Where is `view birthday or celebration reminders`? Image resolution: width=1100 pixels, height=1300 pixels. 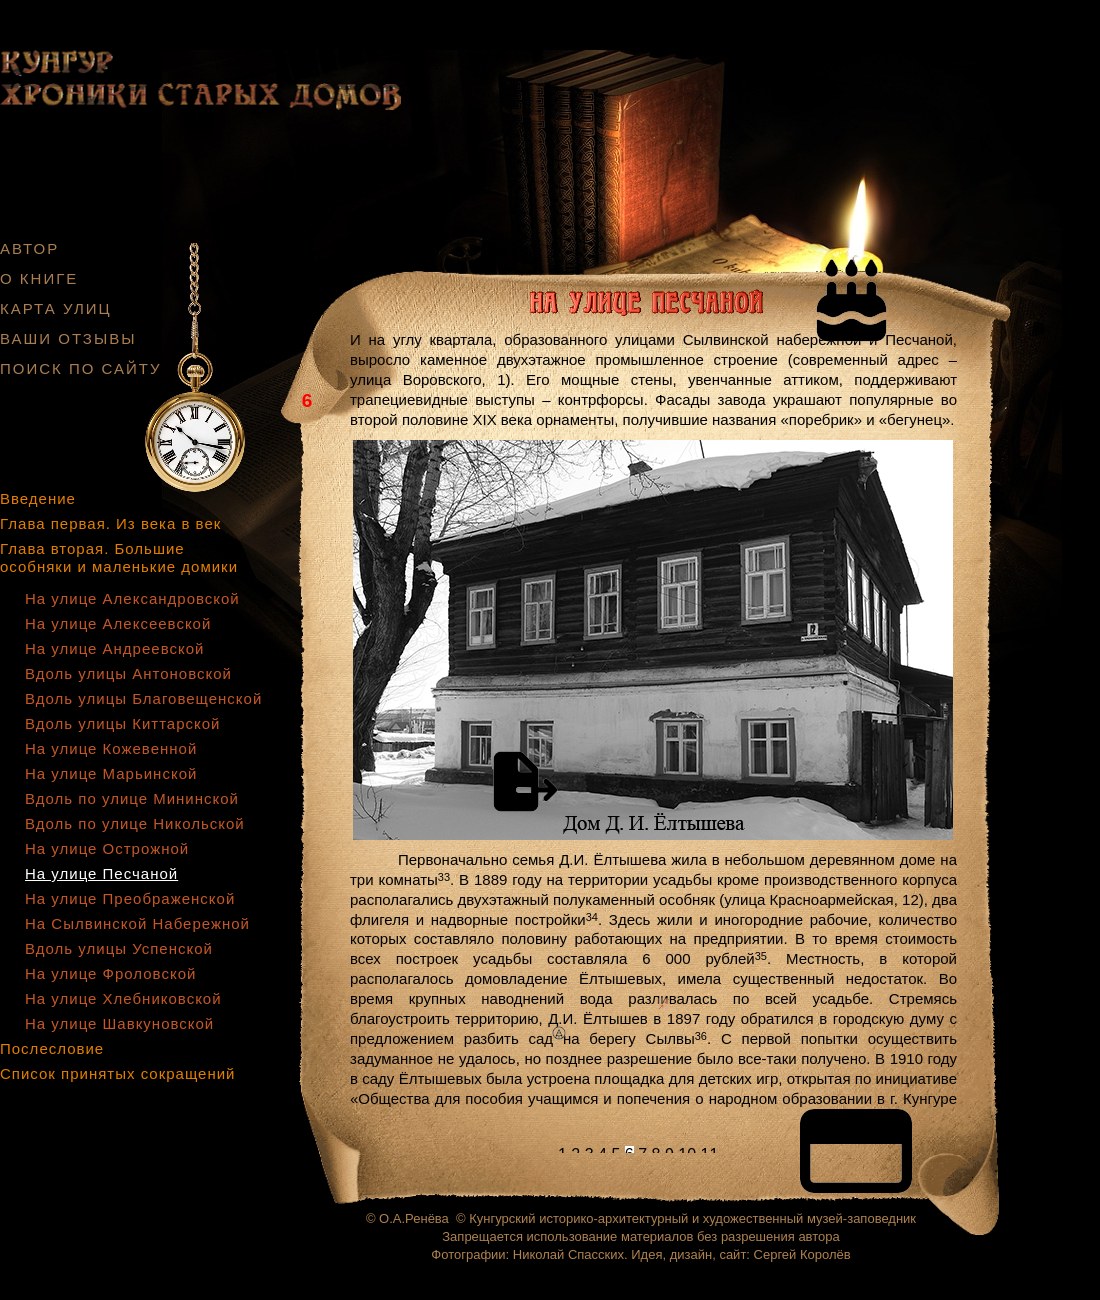 view birthday or celebration reminders is located at coordinates (851, 301).